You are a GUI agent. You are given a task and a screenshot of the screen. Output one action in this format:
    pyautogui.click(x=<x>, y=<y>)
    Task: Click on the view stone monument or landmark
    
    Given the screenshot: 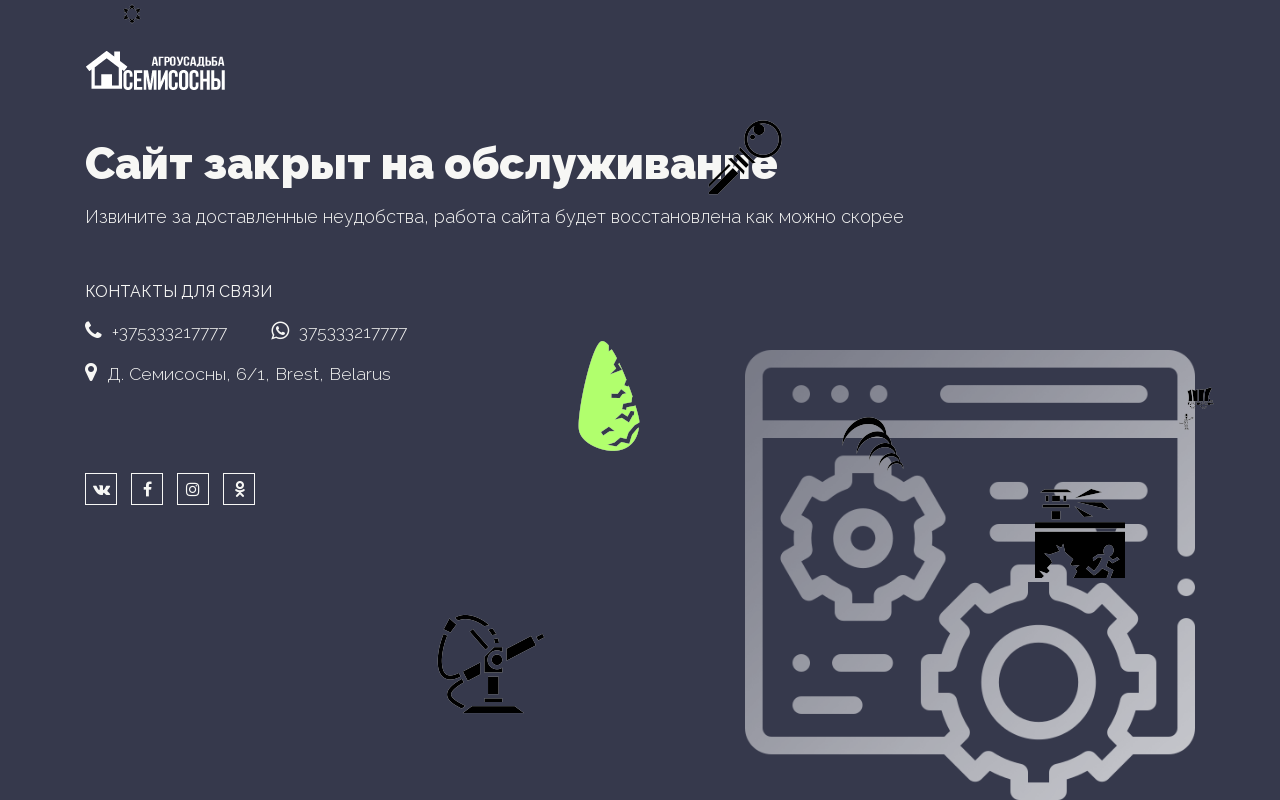 What is the action you would take?
    pyautogui.click(x=609, y=396)
    